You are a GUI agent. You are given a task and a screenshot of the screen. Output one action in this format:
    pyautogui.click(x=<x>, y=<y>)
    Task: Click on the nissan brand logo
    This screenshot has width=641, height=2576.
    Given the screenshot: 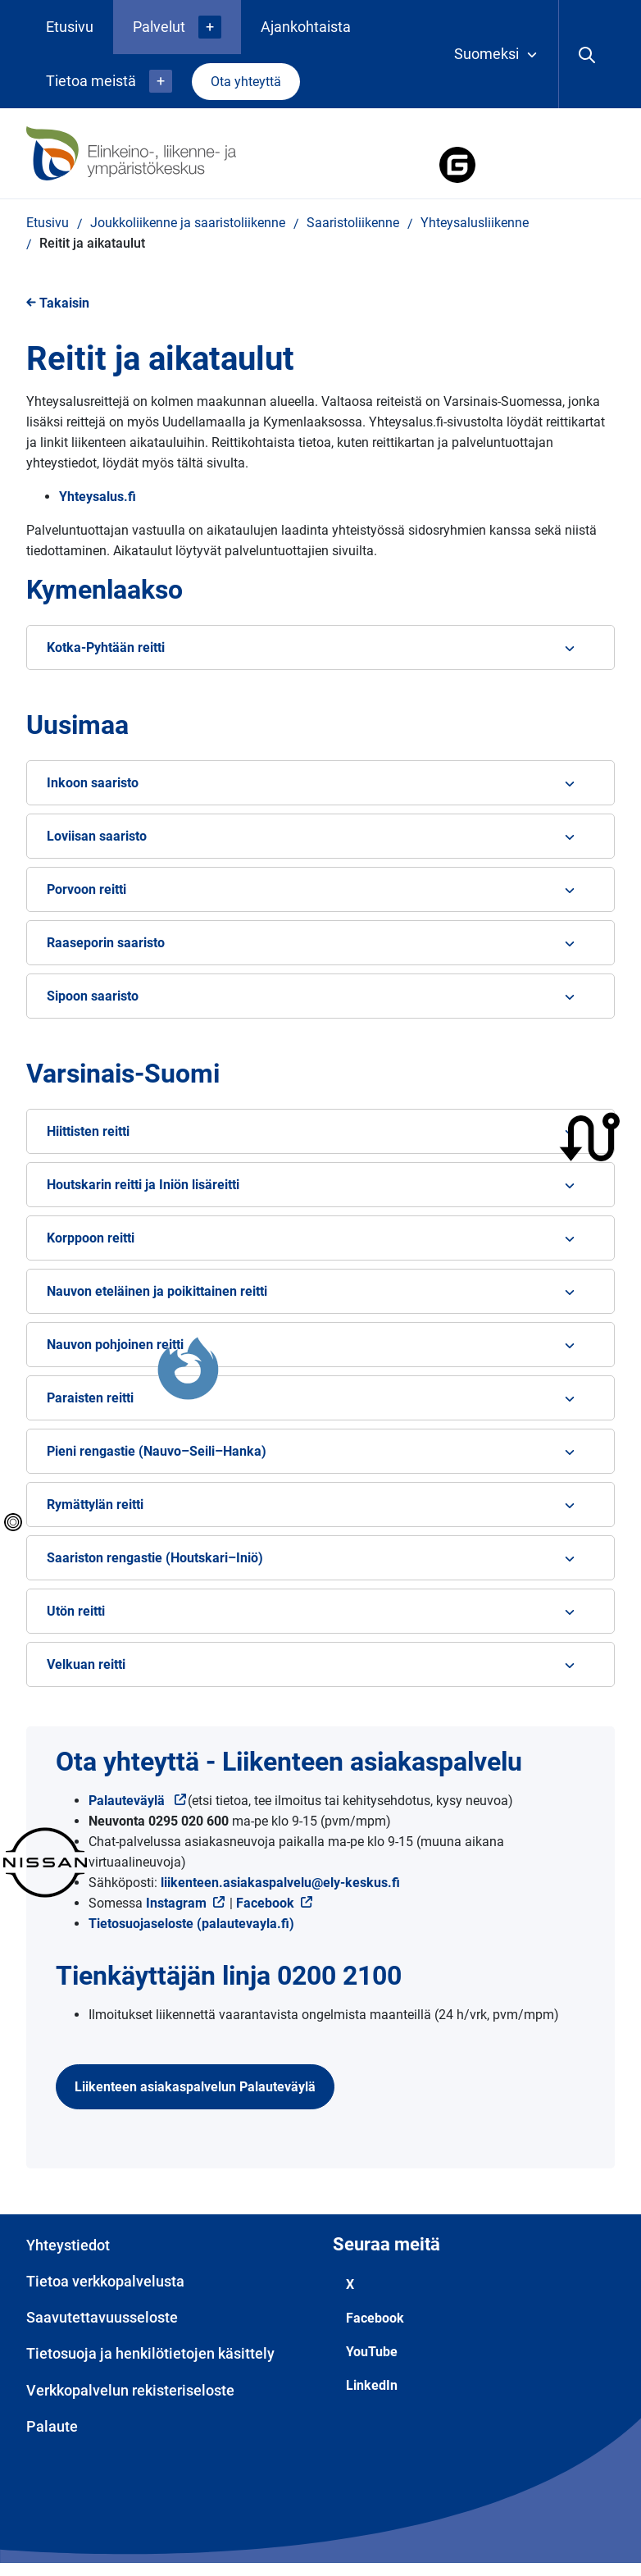 What is the action you would take?
    pyautogui.click(x=45, y=1862)
    